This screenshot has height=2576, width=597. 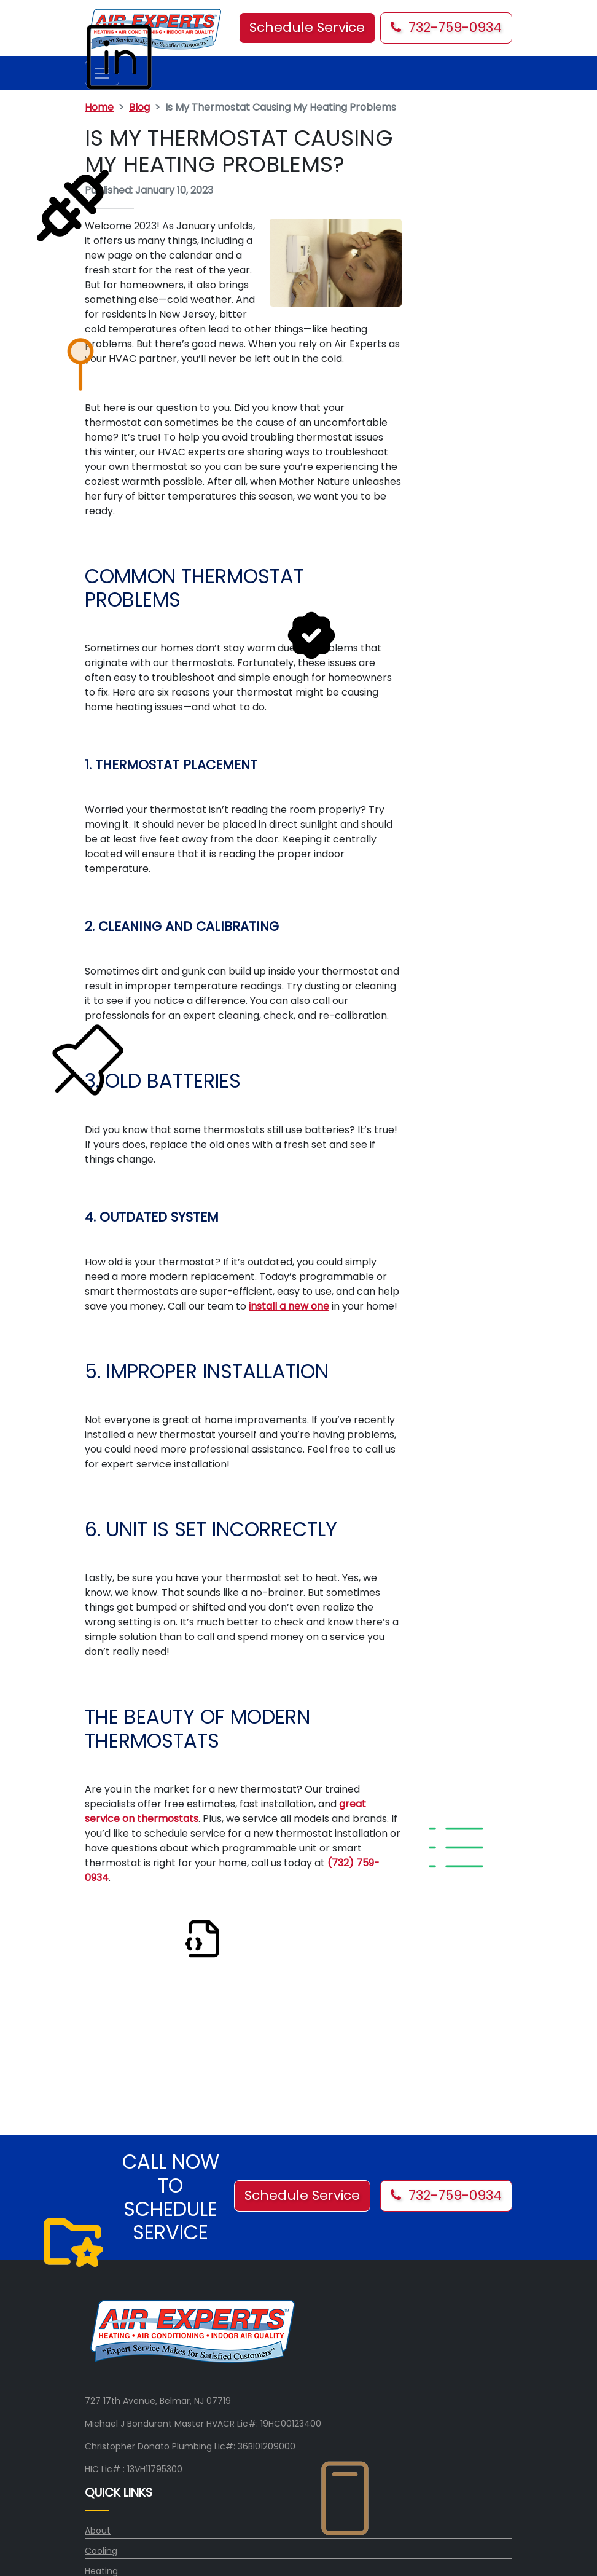 What do you see at coordinates (72, 2240) in the screenshot?
I see `access starred or favorite folders` at bounding box center [72, 2240].